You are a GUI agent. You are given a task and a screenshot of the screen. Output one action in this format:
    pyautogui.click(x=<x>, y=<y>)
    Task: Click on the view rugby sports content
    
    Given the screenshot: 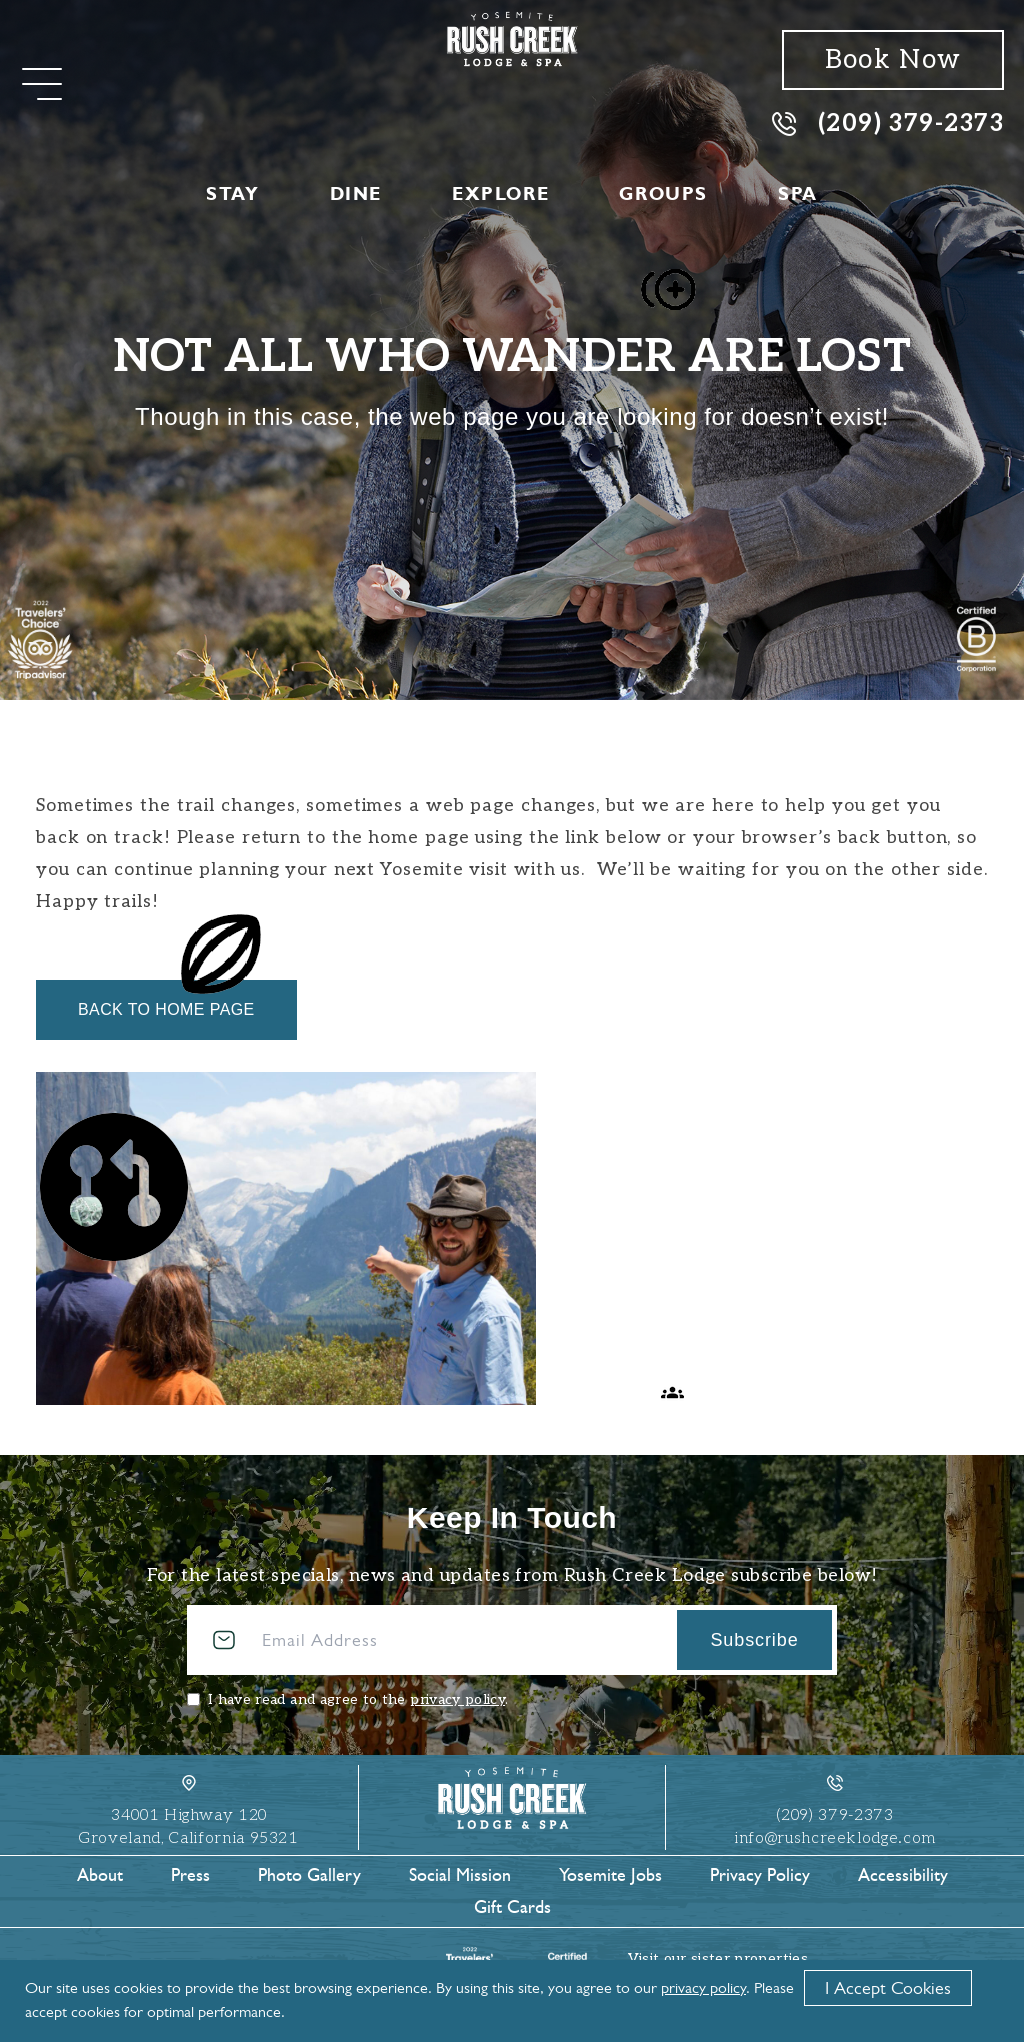 What is the action you would take?
    pyautogui.click(x=221, y=954)
    